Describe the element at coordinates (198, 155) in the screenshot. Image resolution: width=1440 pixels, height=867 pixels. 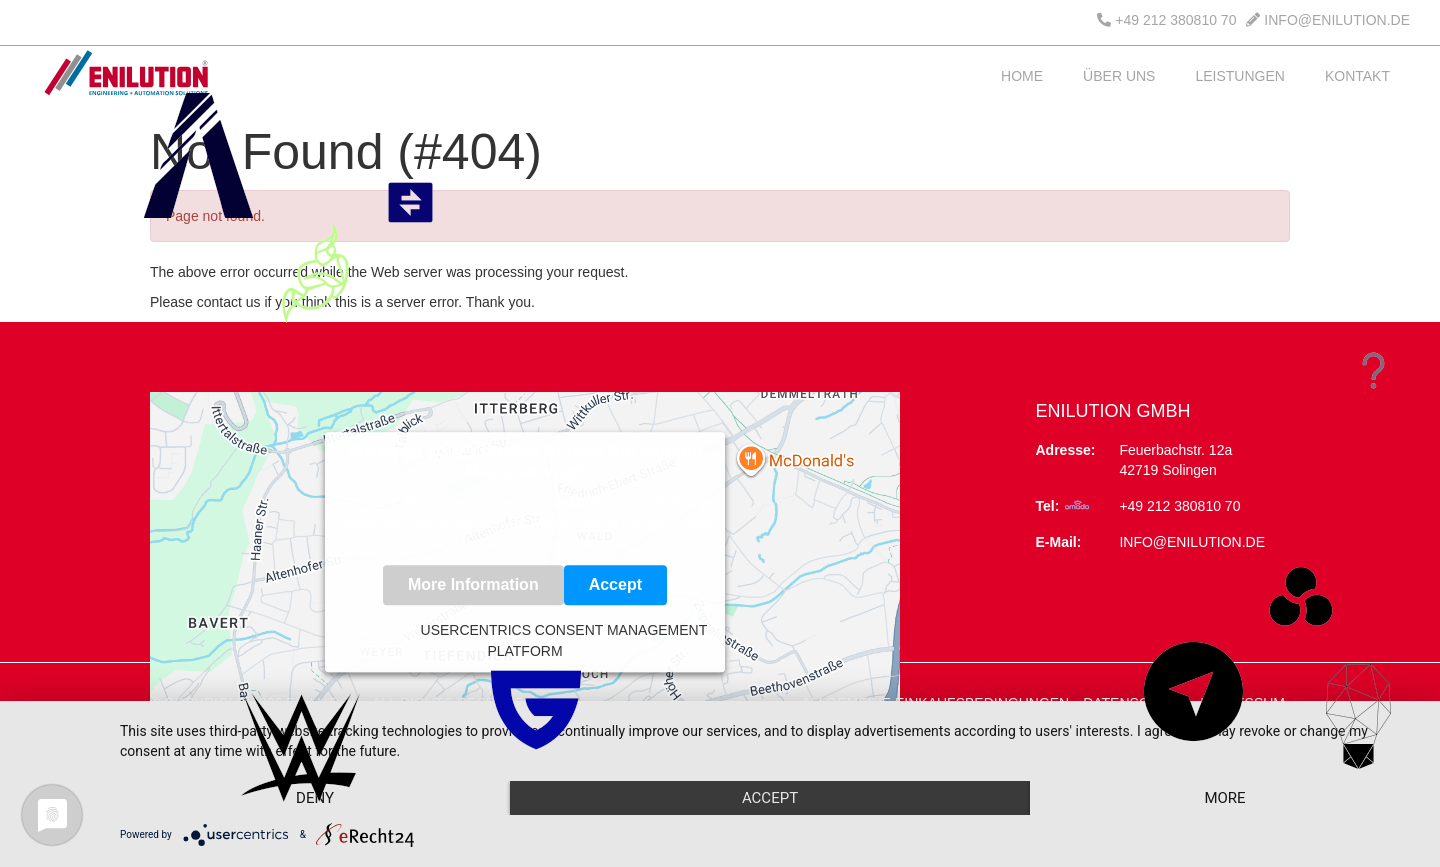
I see `open FiveM game modification client` at that location.